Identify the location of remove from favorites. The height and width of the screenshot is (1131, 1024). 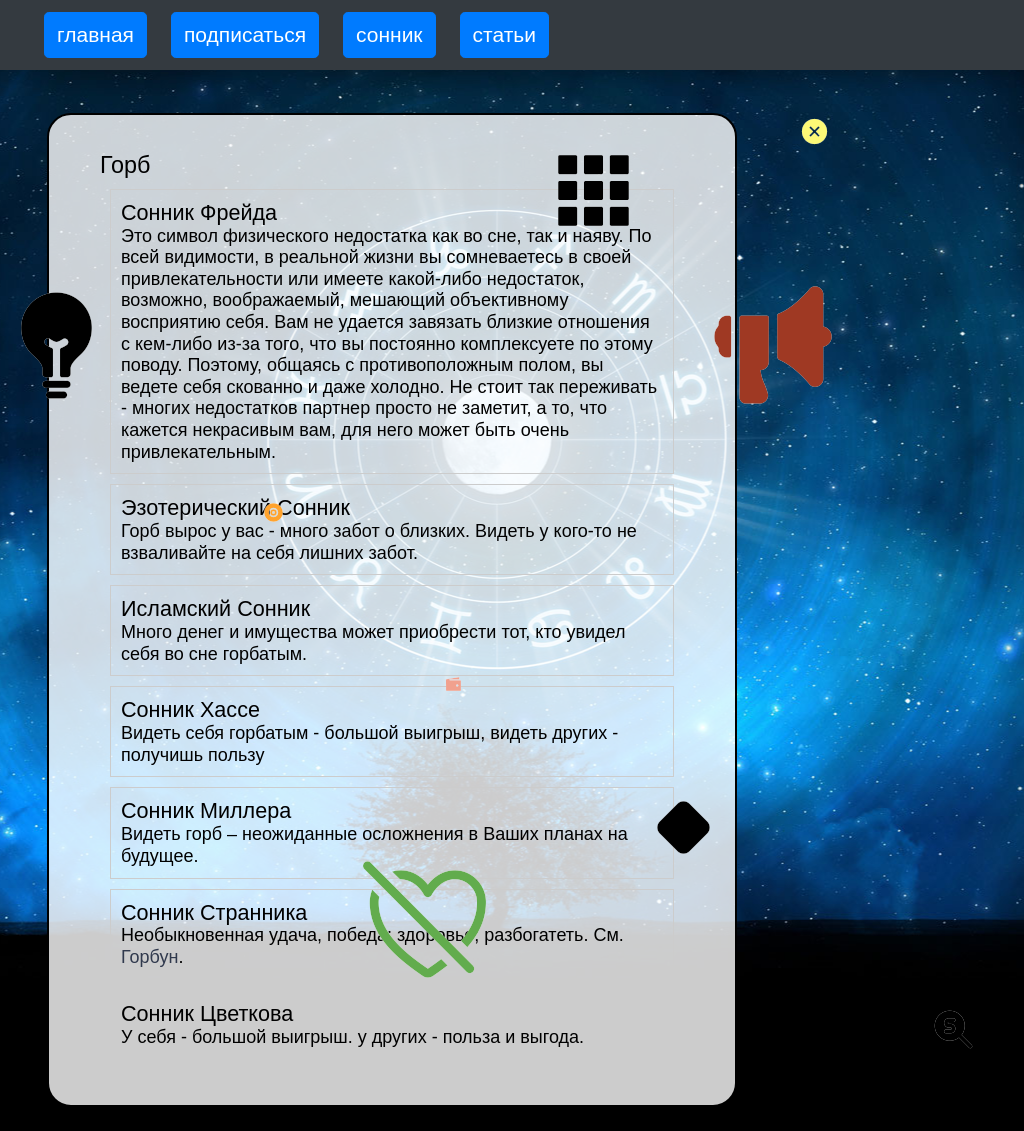
(424, 919).